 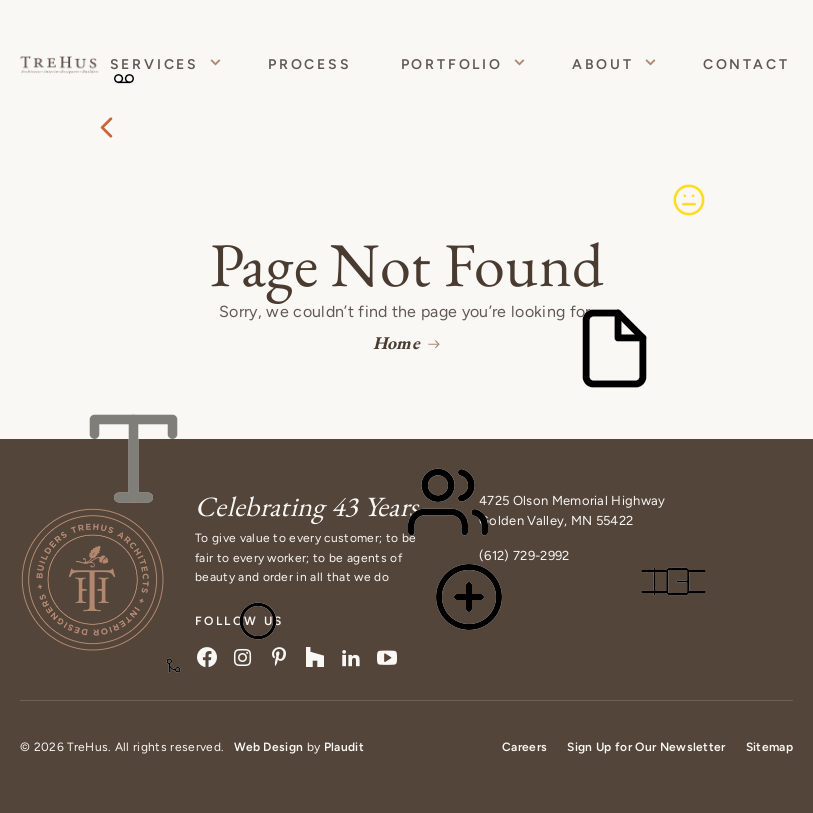 What do you see at coordinates (133, 458) in the screenshot?
I see `access text formatting options` at bounding box center [133, 458].